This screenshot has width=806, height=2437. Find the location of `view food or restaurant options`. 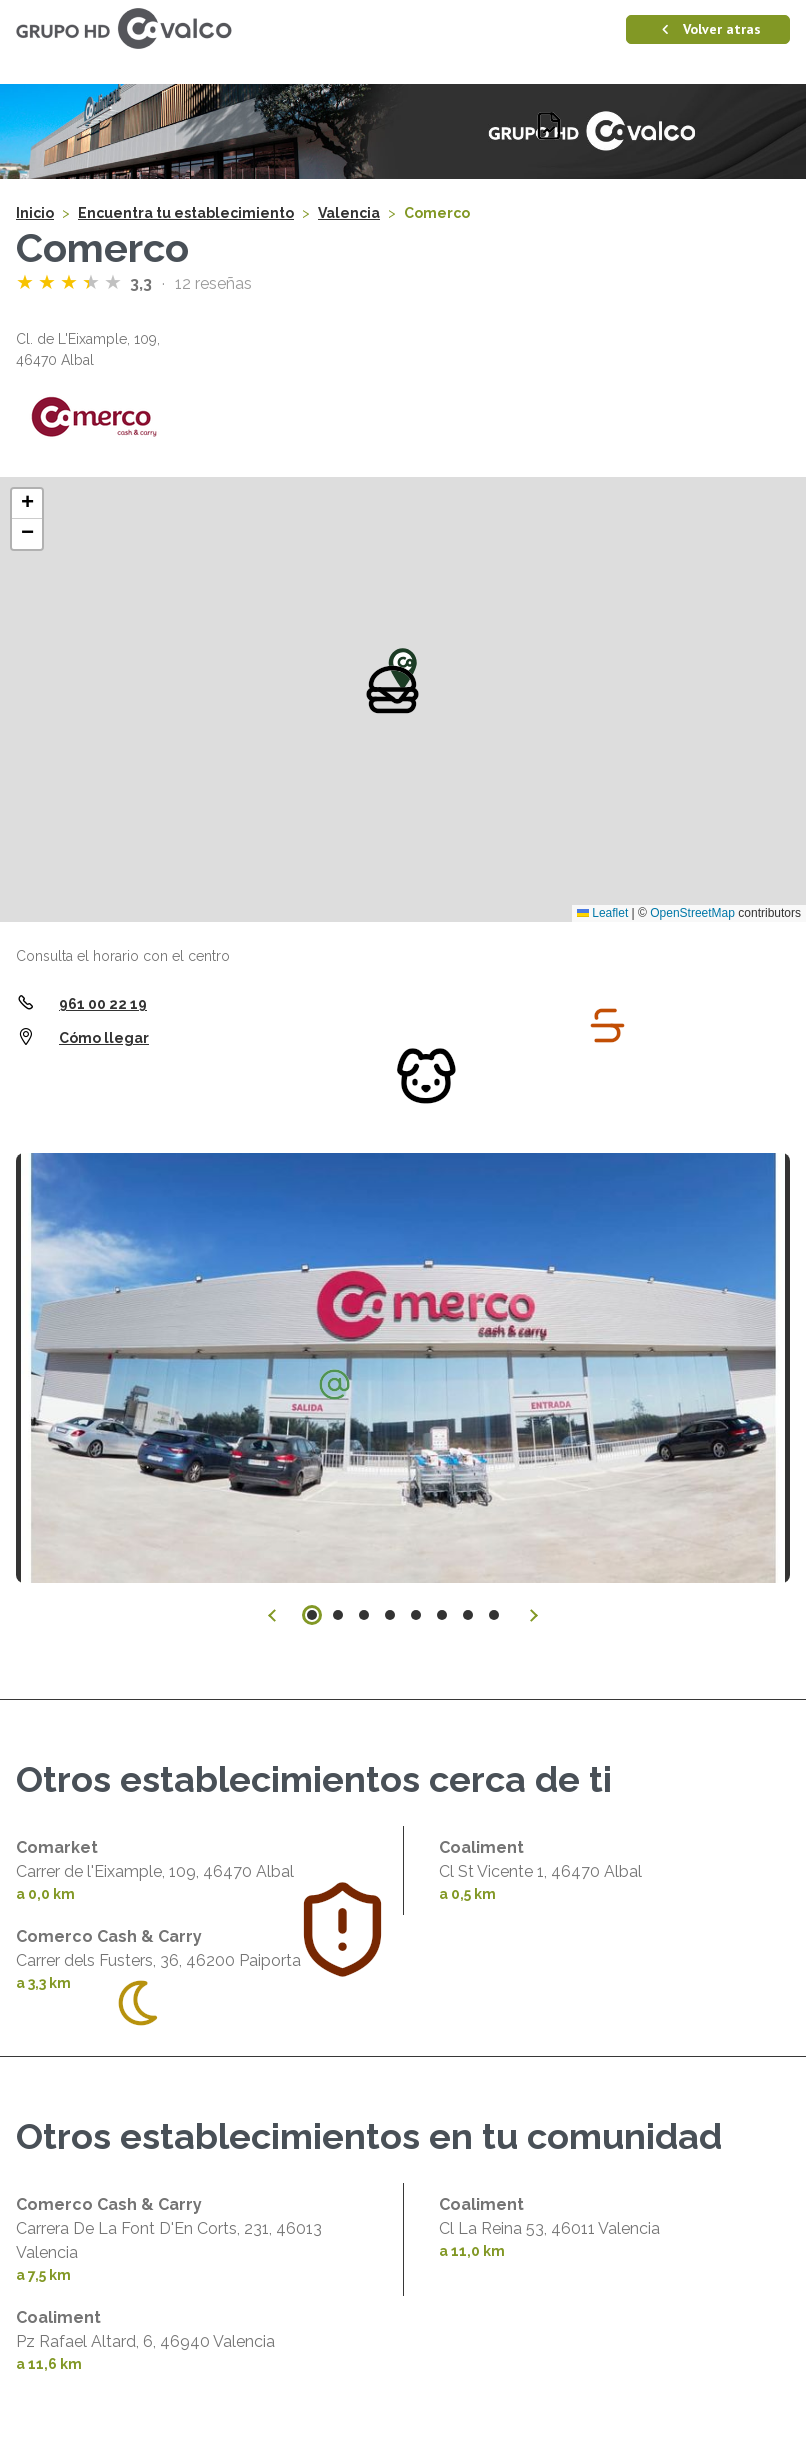

view food or restaurant options is located at coordinates (392, 689).